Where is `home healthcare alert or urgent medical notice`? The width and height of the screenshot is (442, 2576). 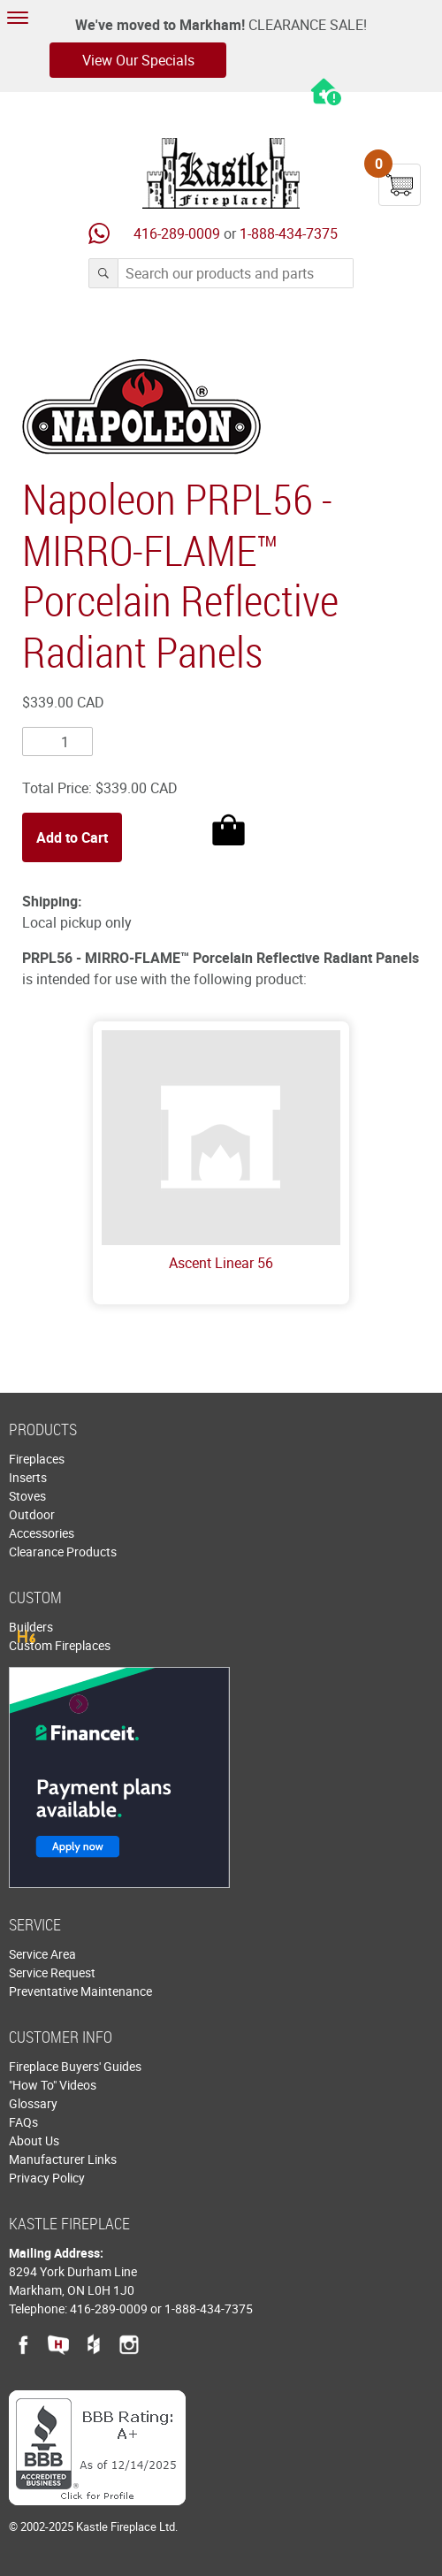
home healthcare alert or urgent medical notice is located at coordinates (325, 91).